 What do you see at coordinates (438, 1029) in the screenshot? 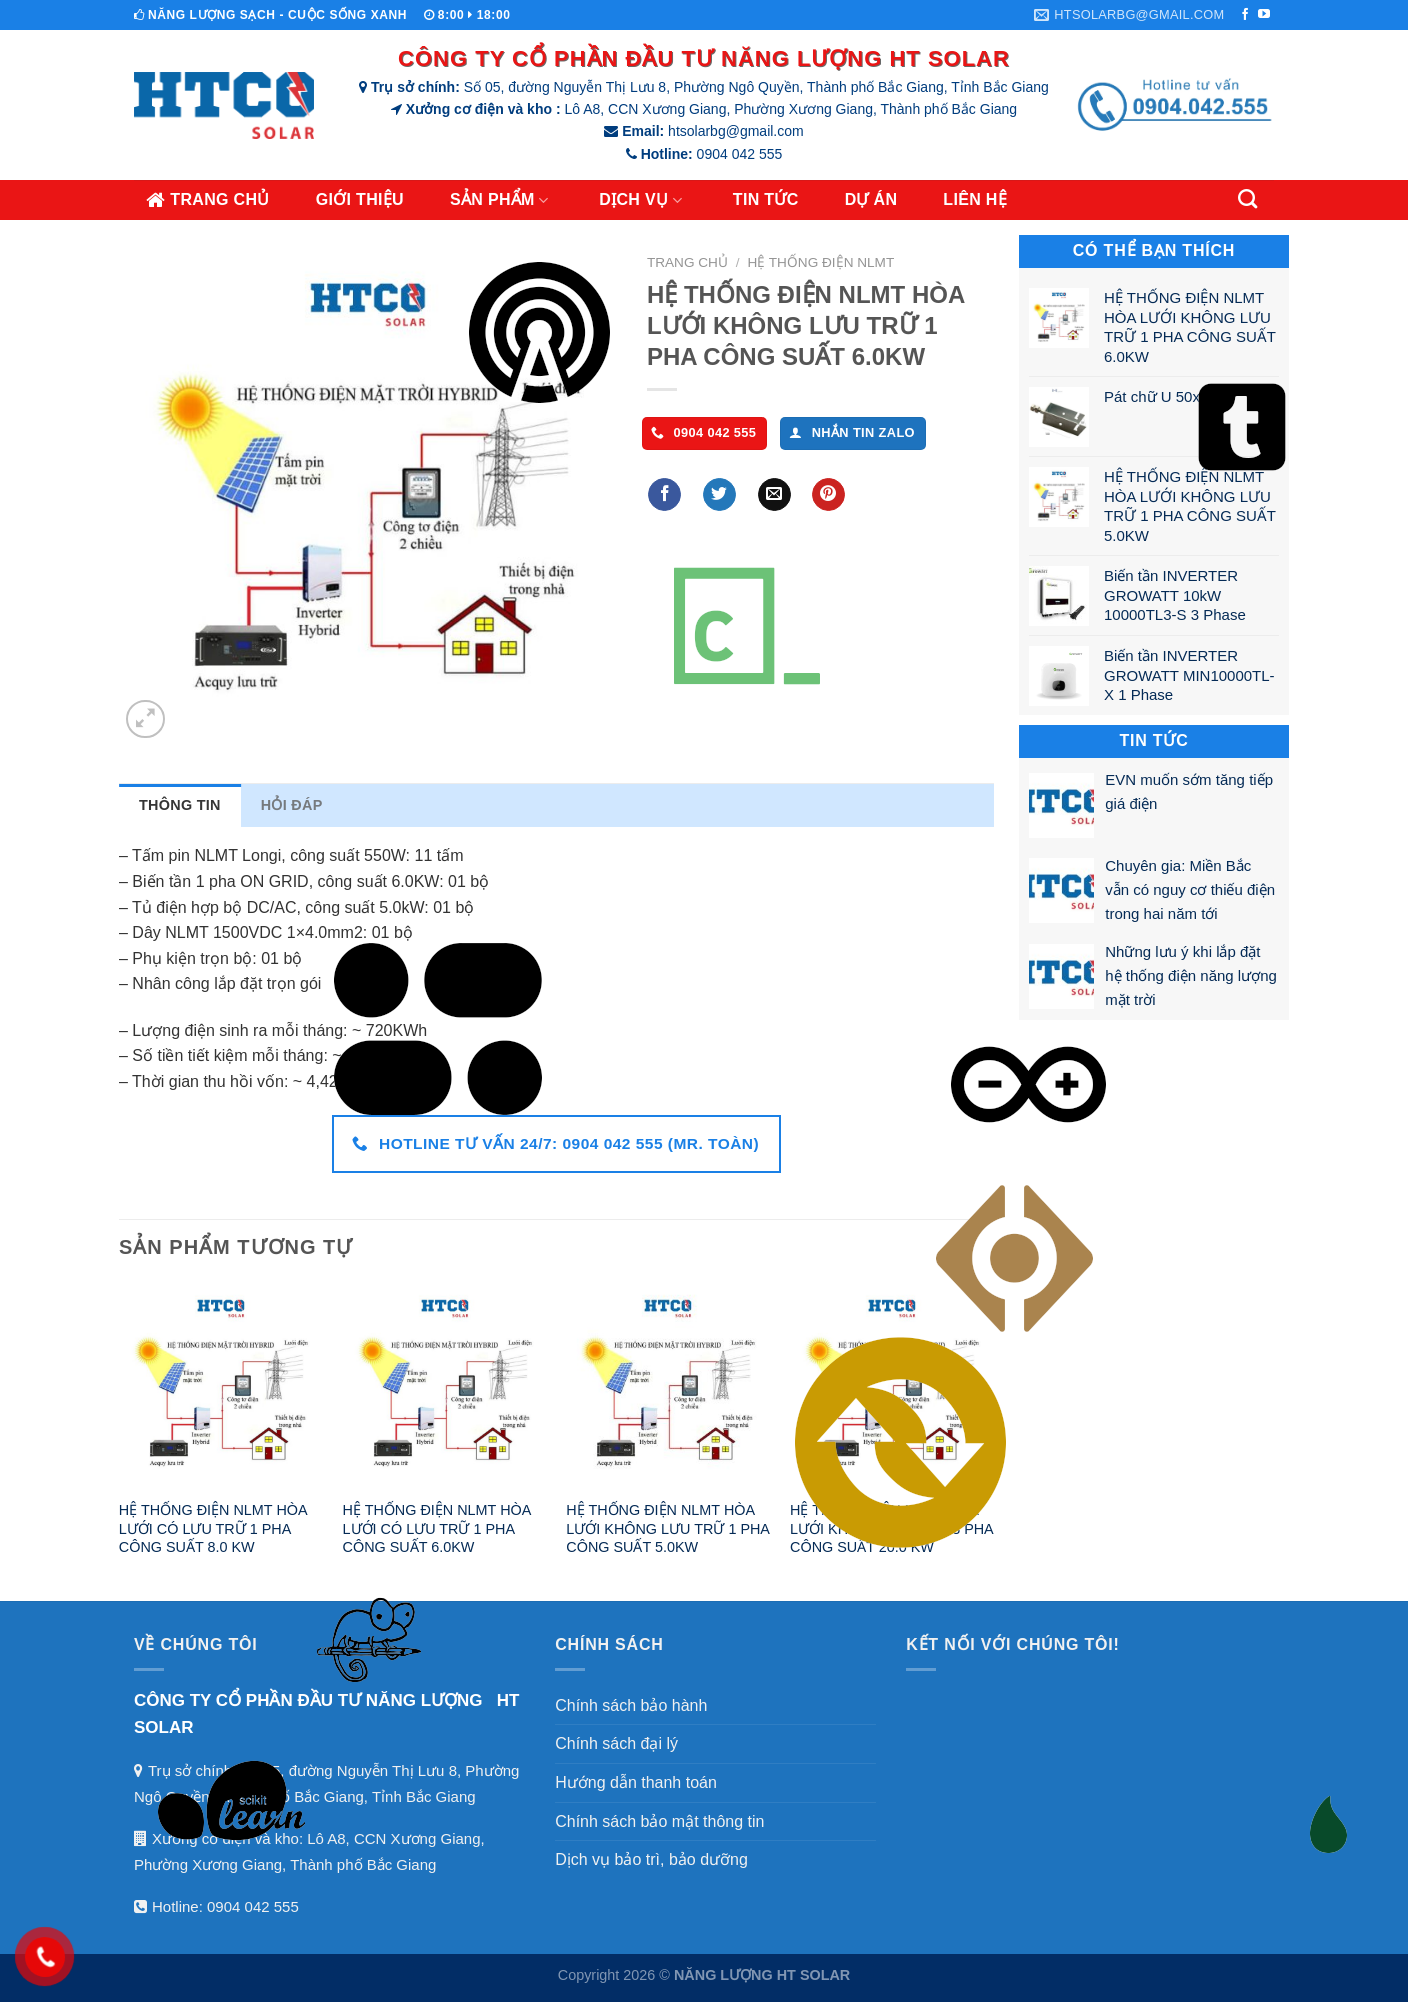
I see `fonoma app or service logo` at bounding box center [438, 1029].